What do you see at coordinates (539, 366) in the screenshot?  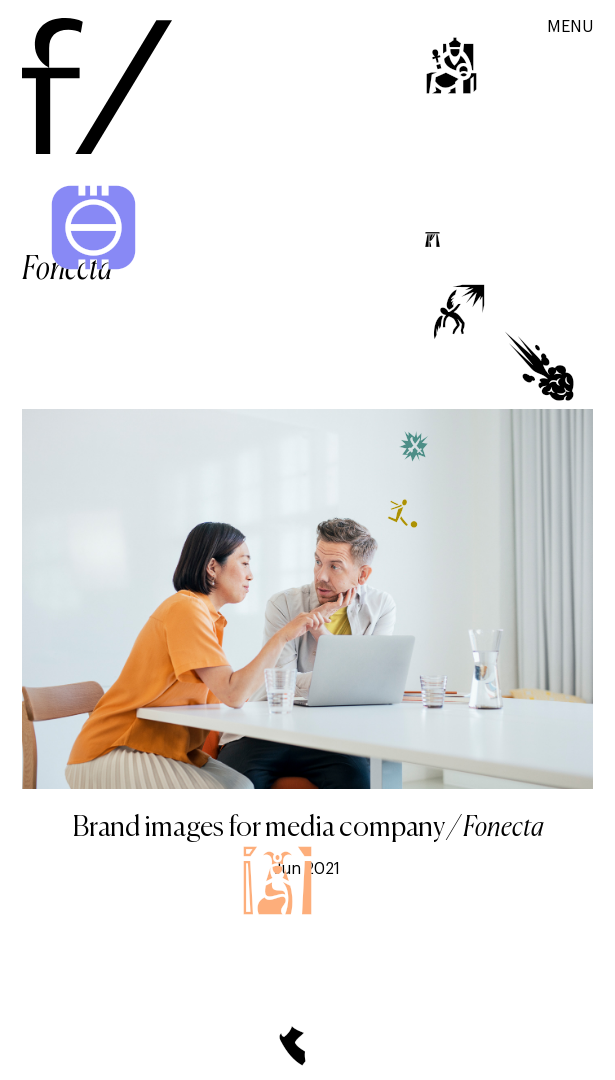 I see `activate steam or vapor ability` at bounding box center [539, 366].